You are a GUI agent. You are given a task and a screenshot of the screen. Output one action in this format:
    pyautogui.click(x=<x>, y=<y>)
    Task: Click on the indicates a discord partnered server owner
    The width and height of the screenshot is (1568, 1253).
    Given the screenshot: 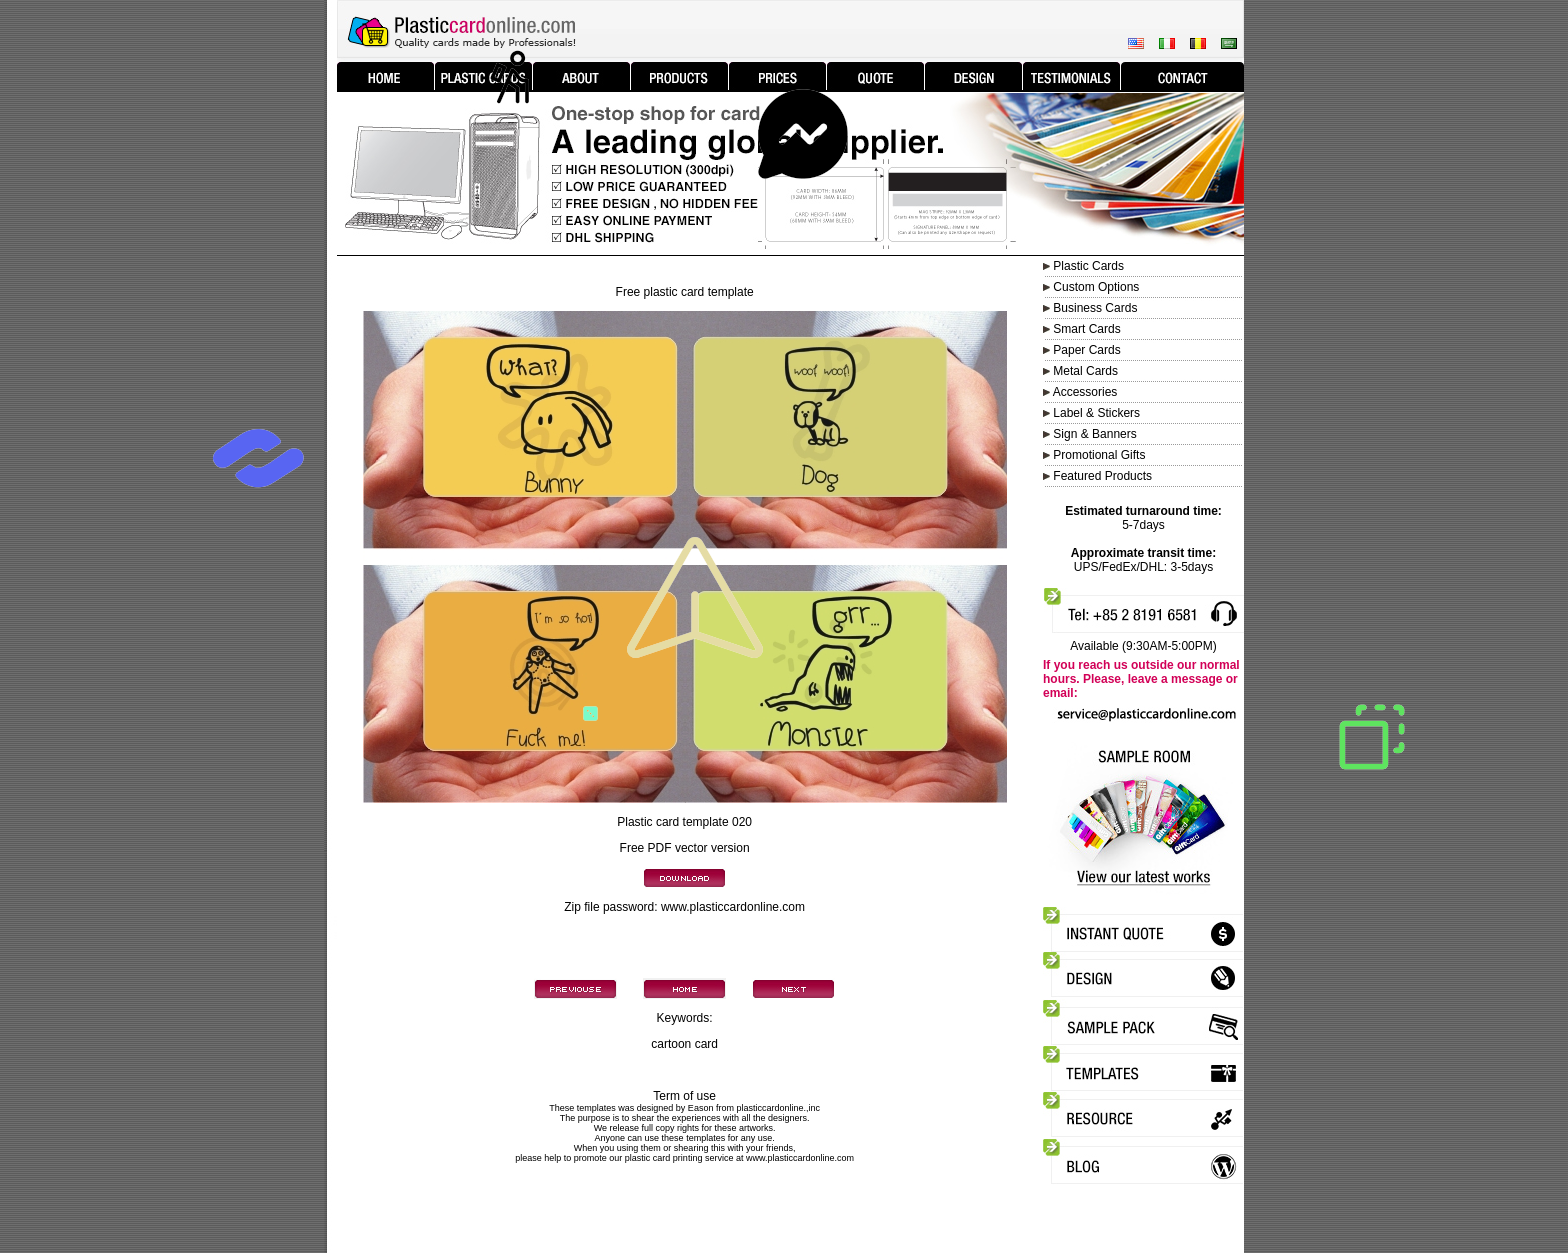 What is the action you would take?
    pyautogui.click(x=258, y=458)
    